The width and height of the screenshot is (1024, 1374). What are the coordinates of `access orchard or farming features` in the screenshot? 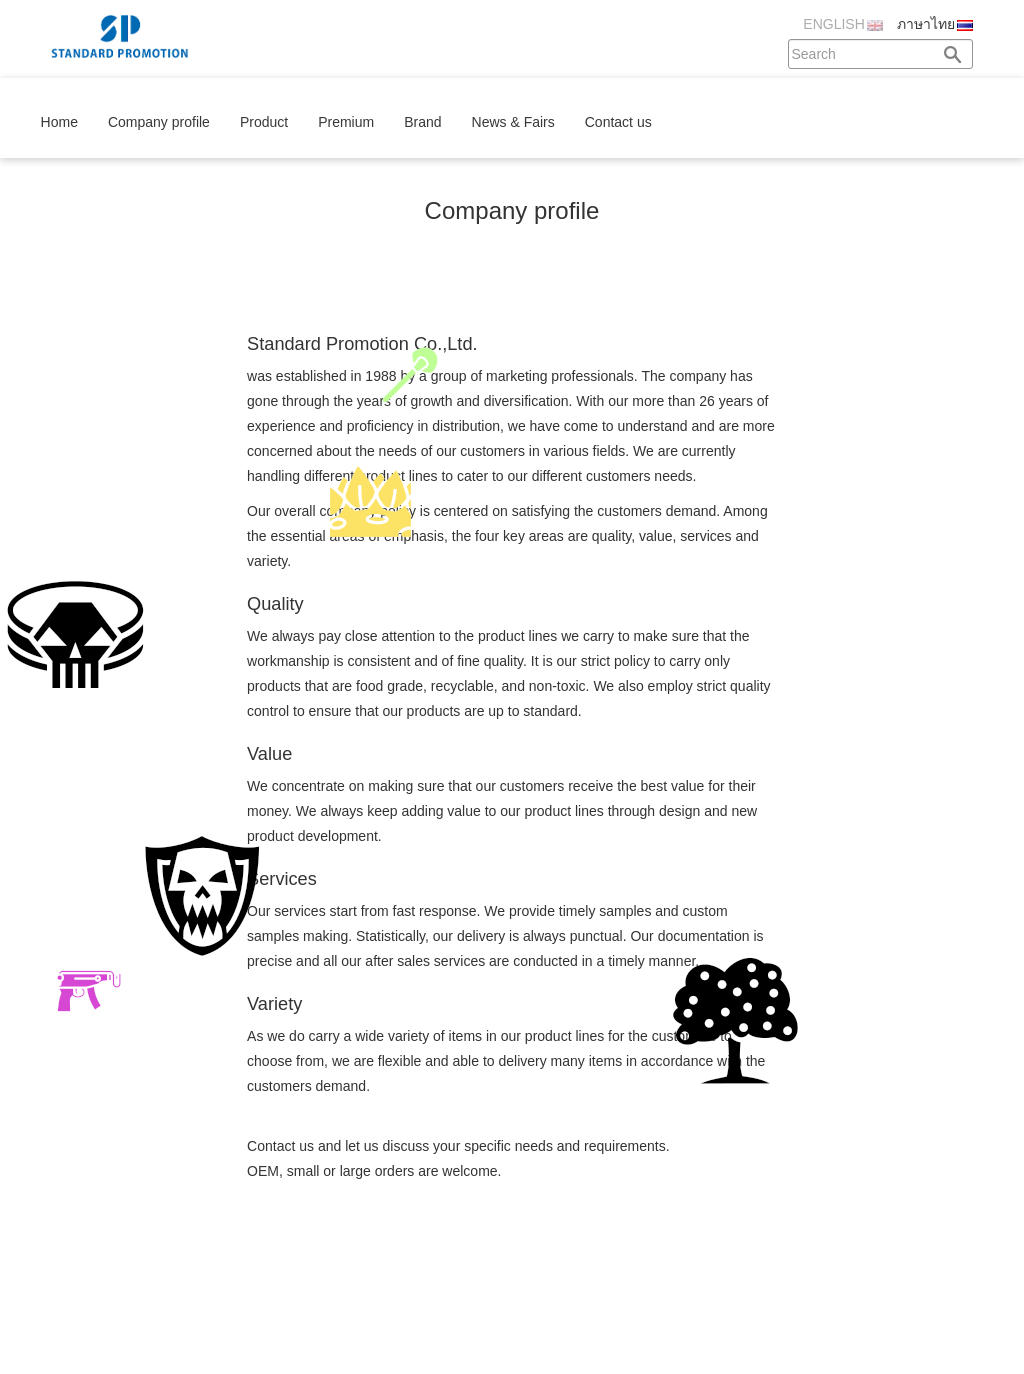 It's located at (735, 1019).